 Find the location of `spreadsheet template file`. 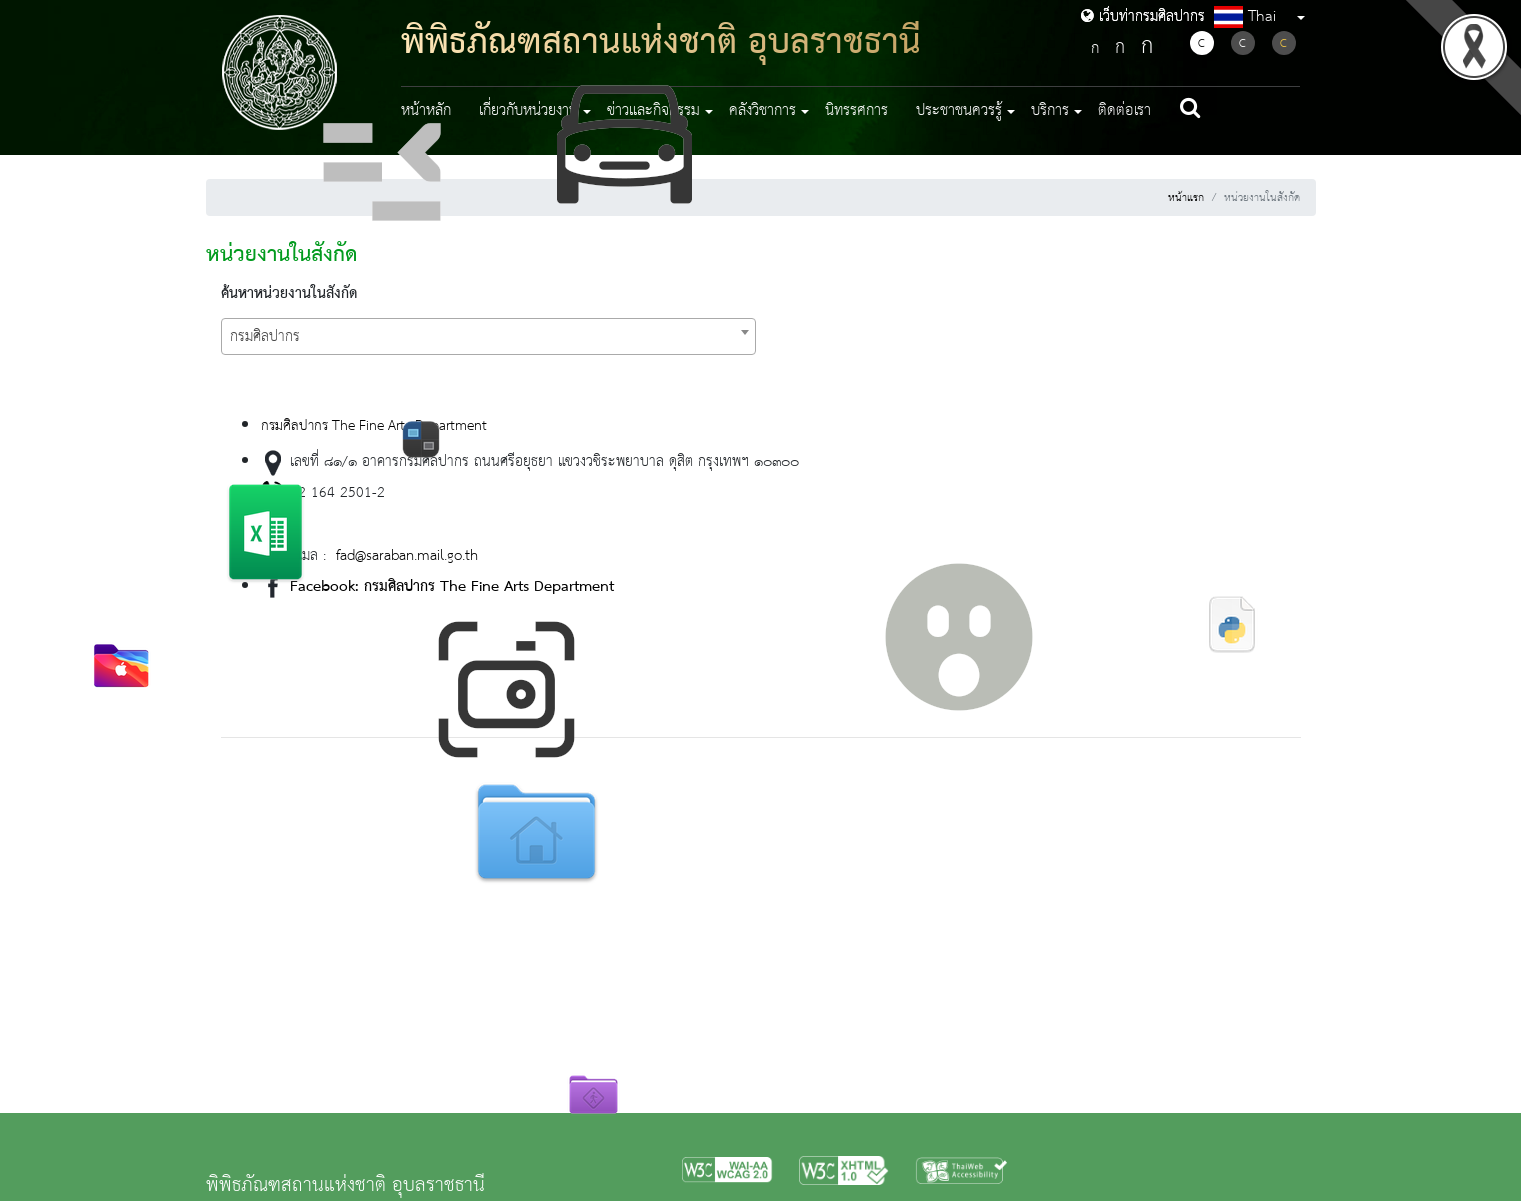

spreadsheet template file is located at coordinates (265, 533).